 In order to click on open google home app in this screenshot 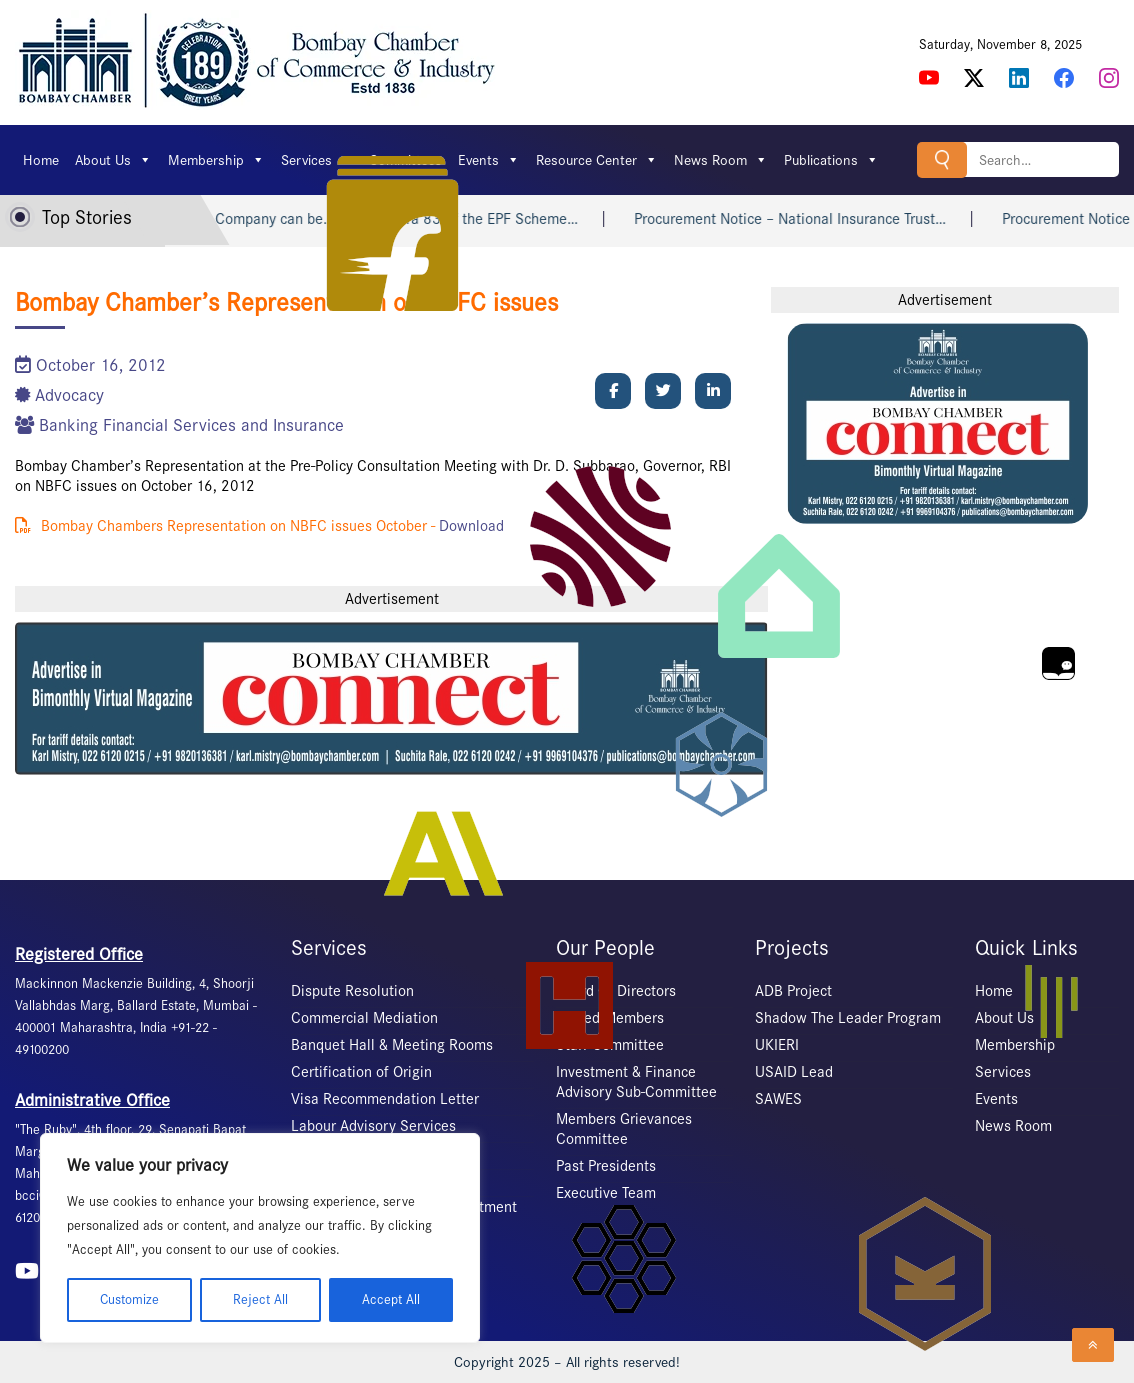, I will do `click(779, 596)`.